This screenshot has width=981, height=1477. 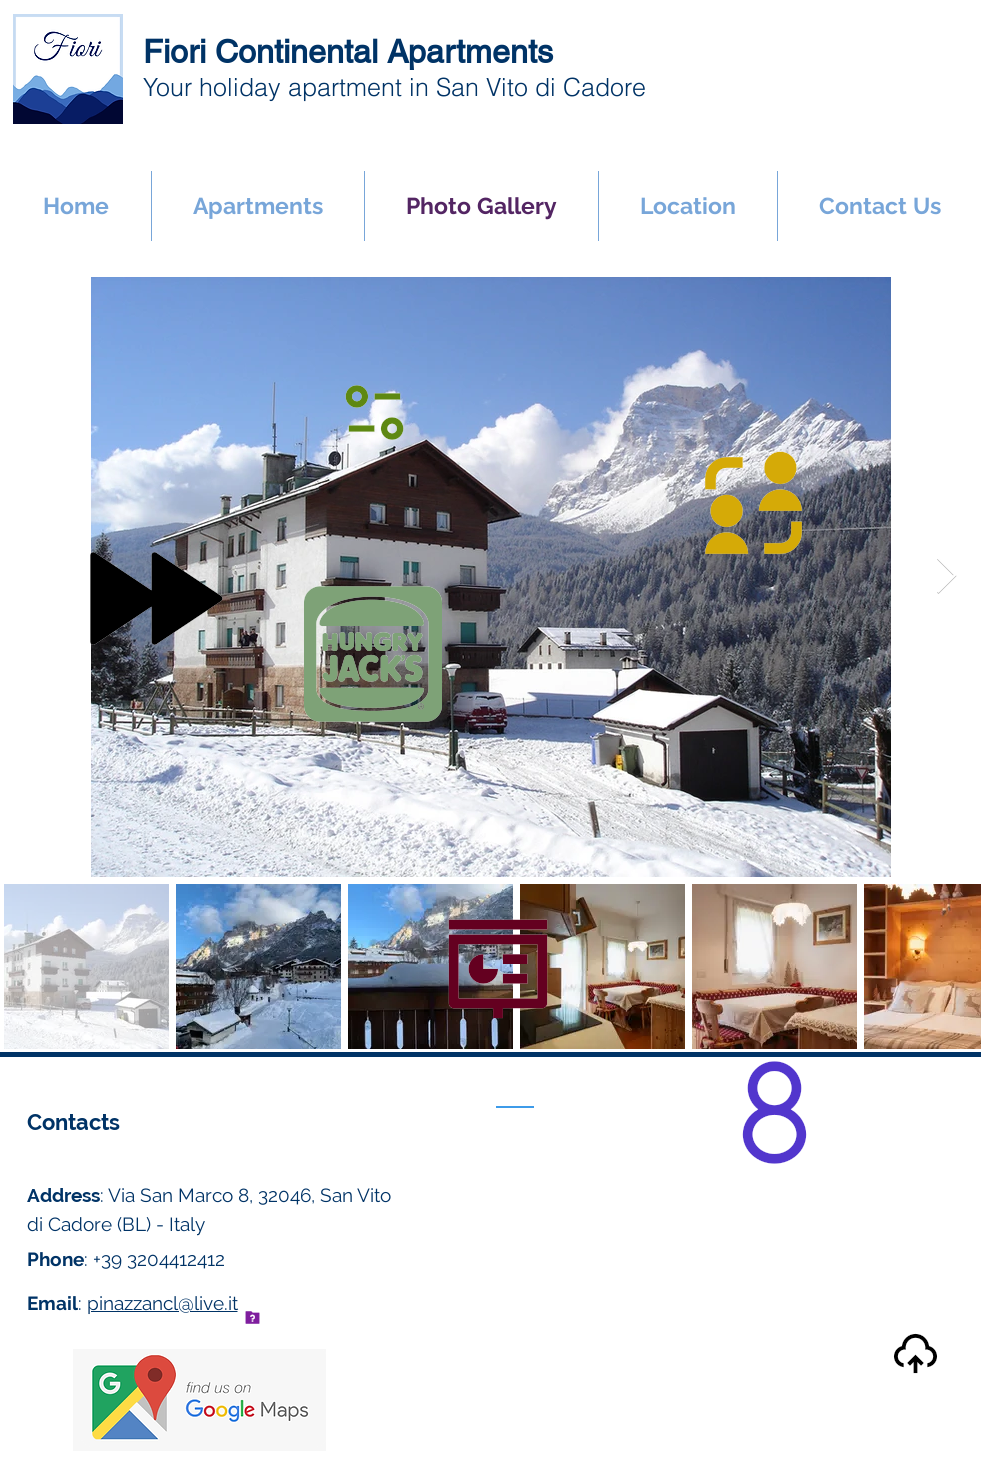 I want to click on indicates item number 8 in a list or sequence, so click(x=774, y=1112).